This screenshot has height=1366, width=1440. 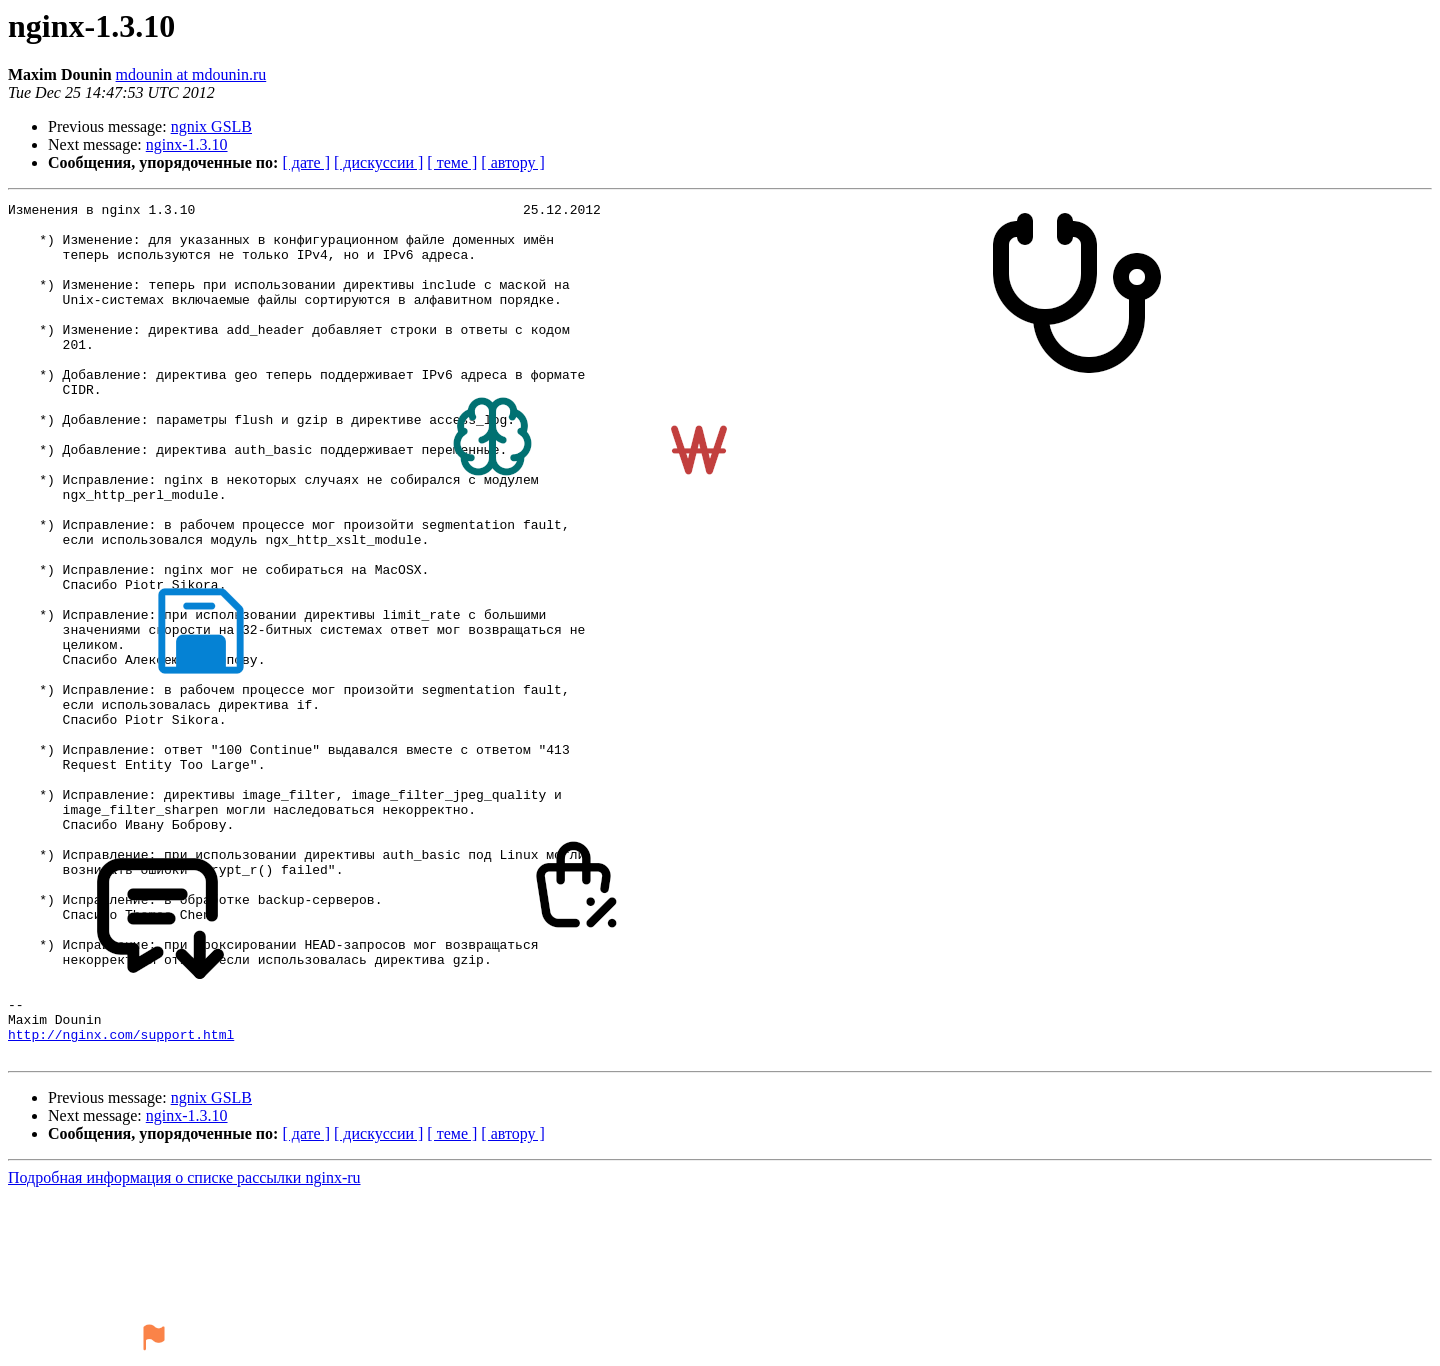 What do you see at coordinates (154, 1337) in the screenshot?
I see `flag or mark an item for follow-up` at bounding box center [154, 1337].